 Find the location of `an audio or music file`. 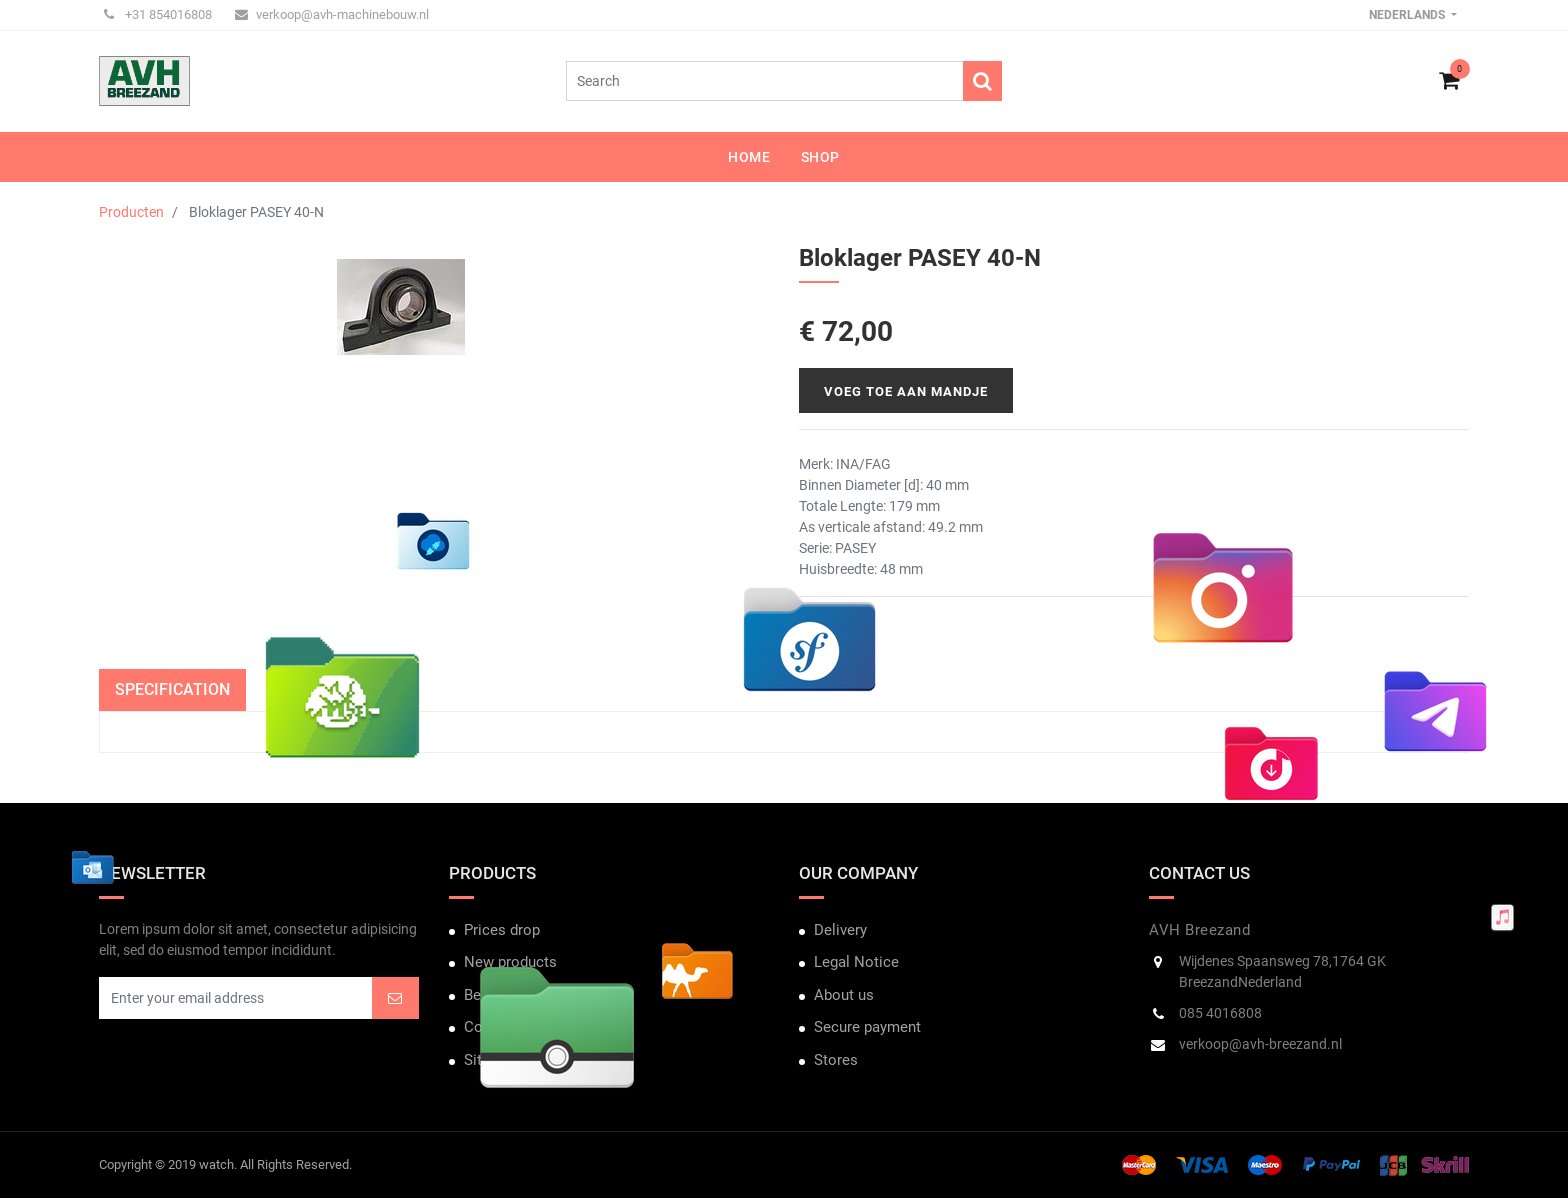

an audio or music file is located at coordinates (1502, 917).